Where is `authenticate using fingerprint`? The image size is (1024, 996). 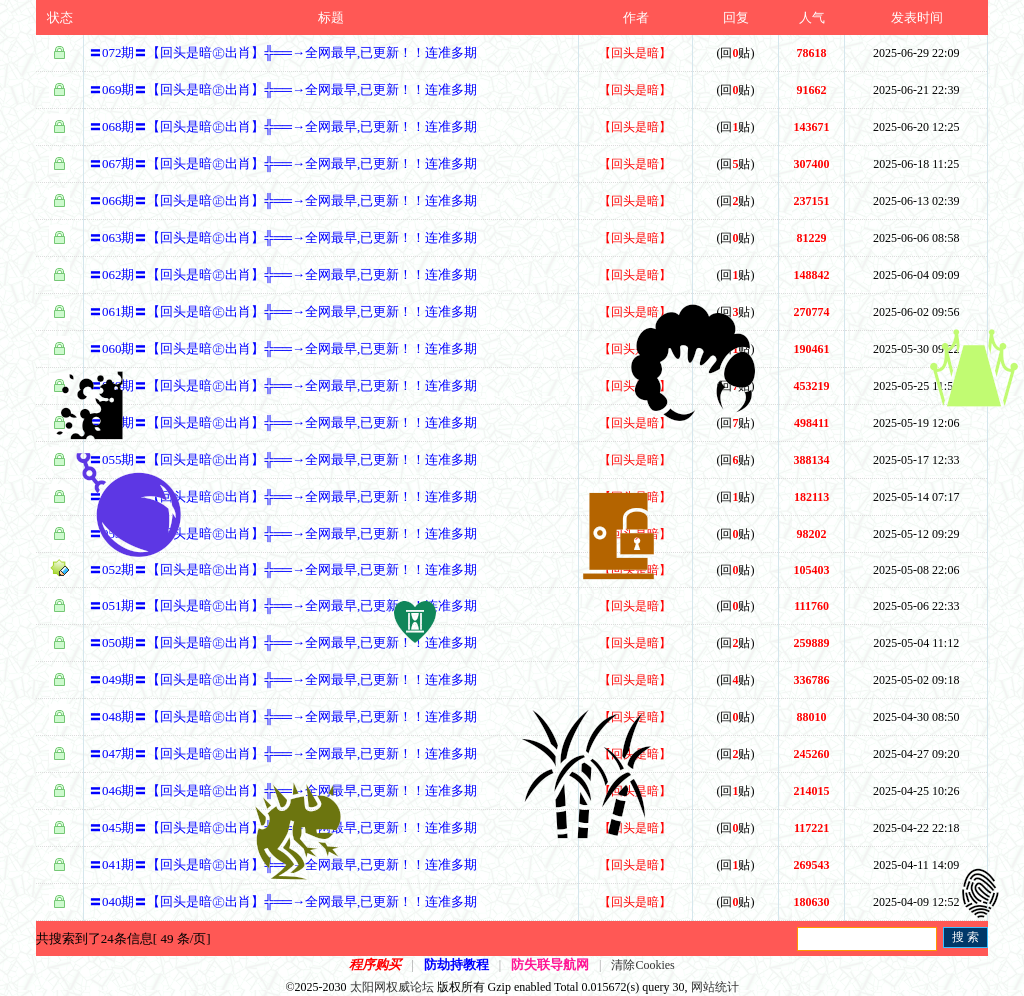
authenticate using fingerprint is located at coordinates (980, 893).